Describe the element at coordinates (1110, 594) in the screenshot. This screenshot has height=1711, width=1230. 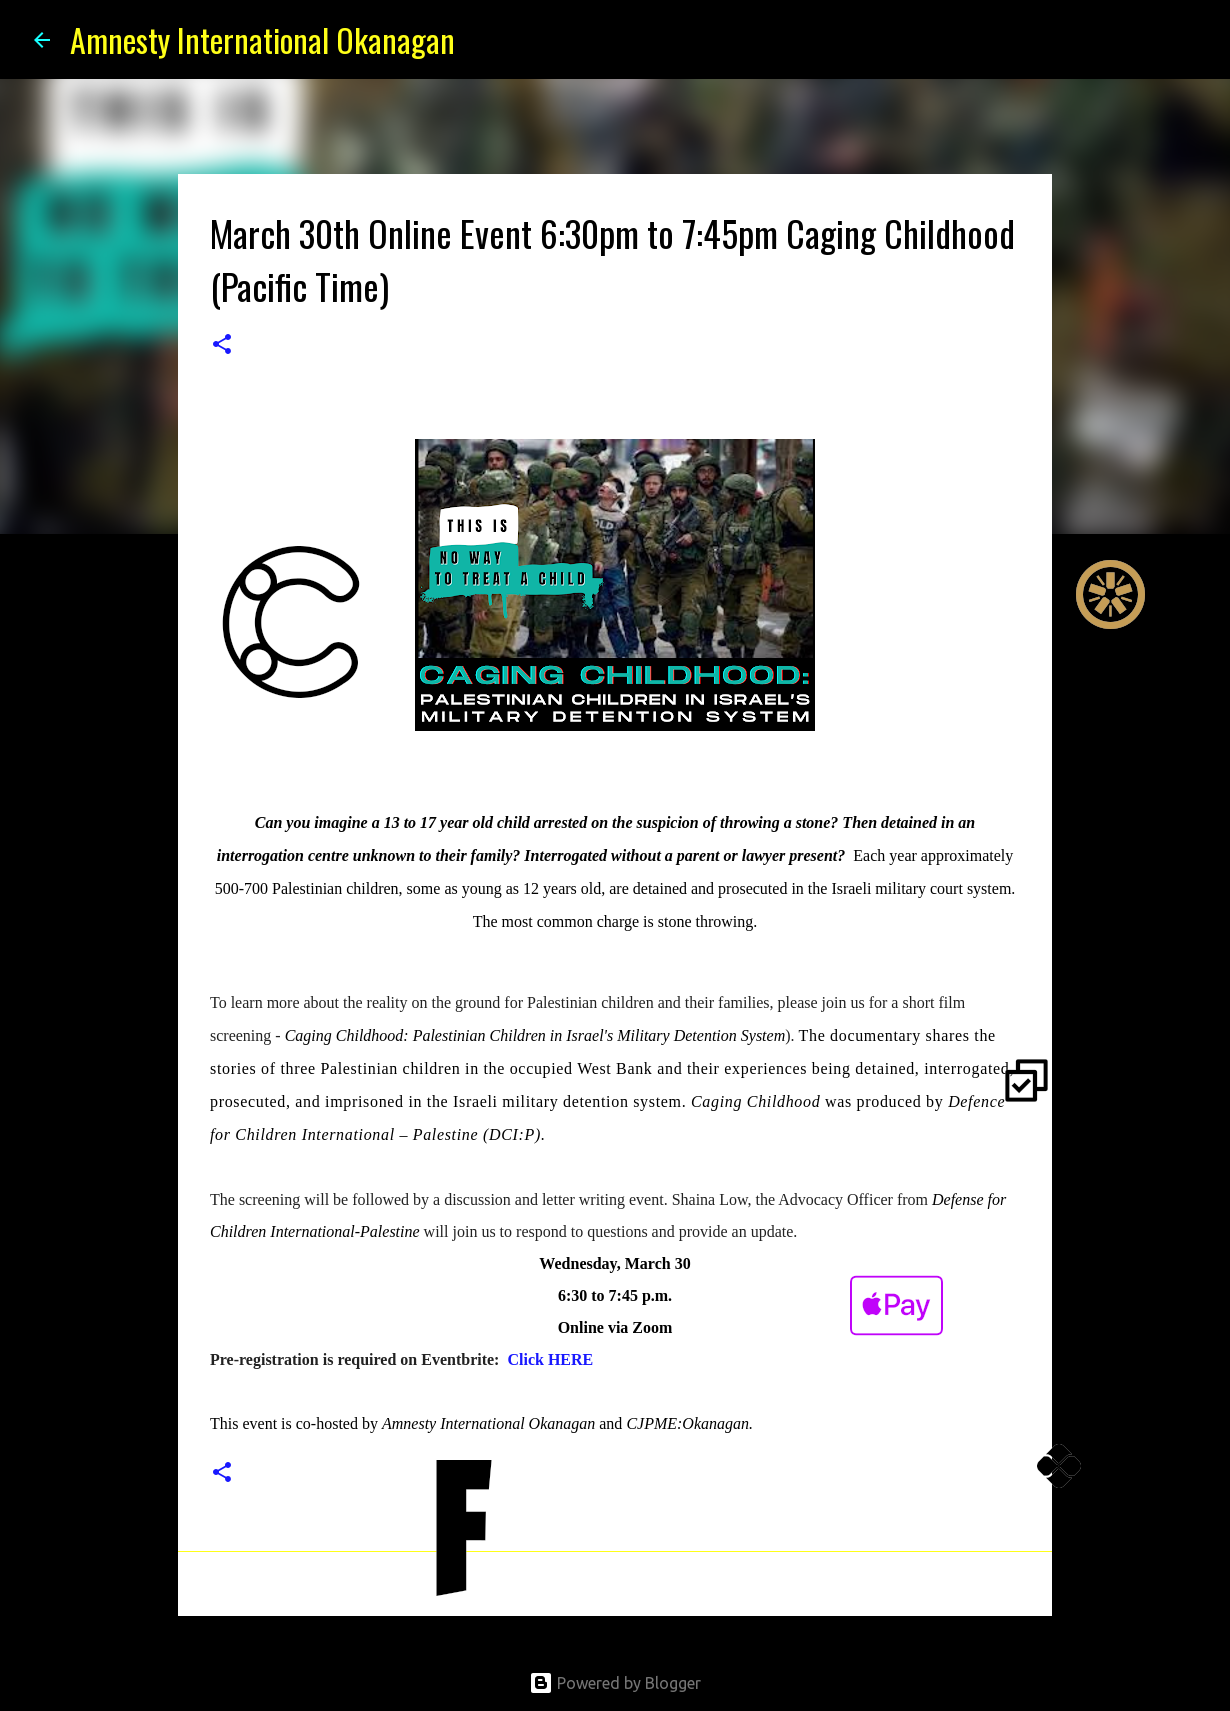
I see `jasmine testing framework logo` at that location.